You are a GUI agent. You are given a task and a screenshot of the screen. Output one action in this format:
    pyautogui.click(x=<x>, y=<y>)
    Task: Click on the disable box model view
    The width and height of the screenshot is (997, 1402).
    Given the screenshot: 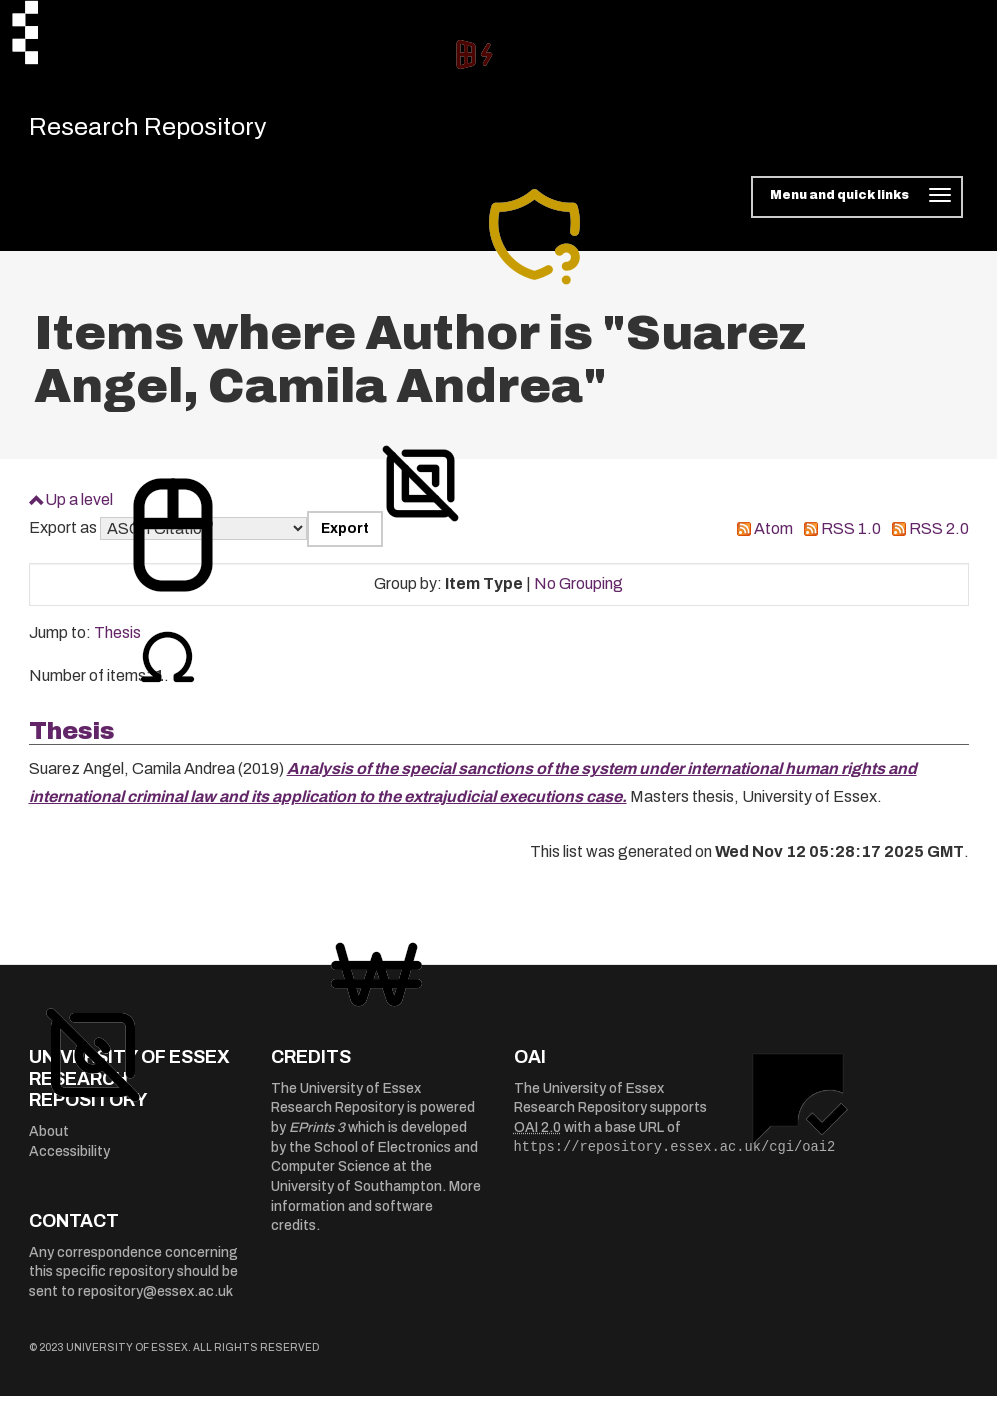 What is the action you would take?
    pyautogui.click(x=420, y=483)
    